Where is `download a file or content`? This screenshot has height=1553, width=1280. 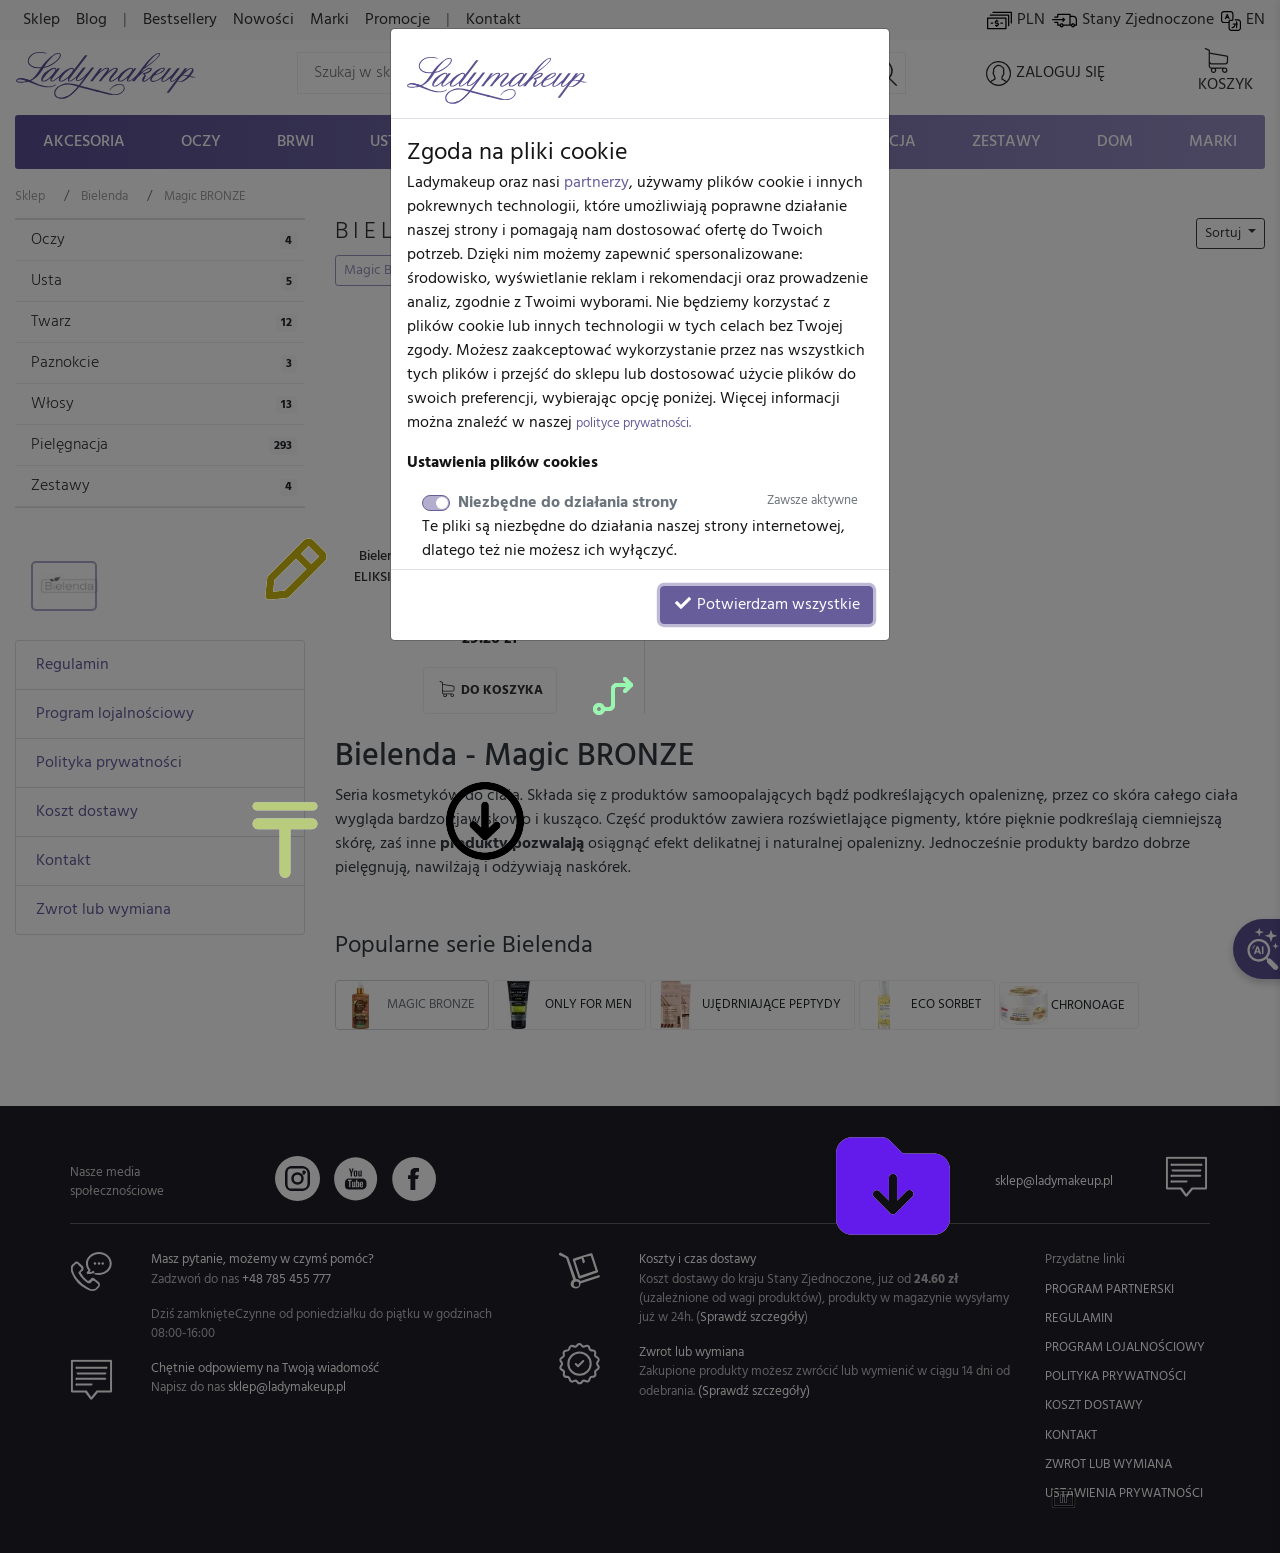
download a file or content is located at coordinates (485, 821).